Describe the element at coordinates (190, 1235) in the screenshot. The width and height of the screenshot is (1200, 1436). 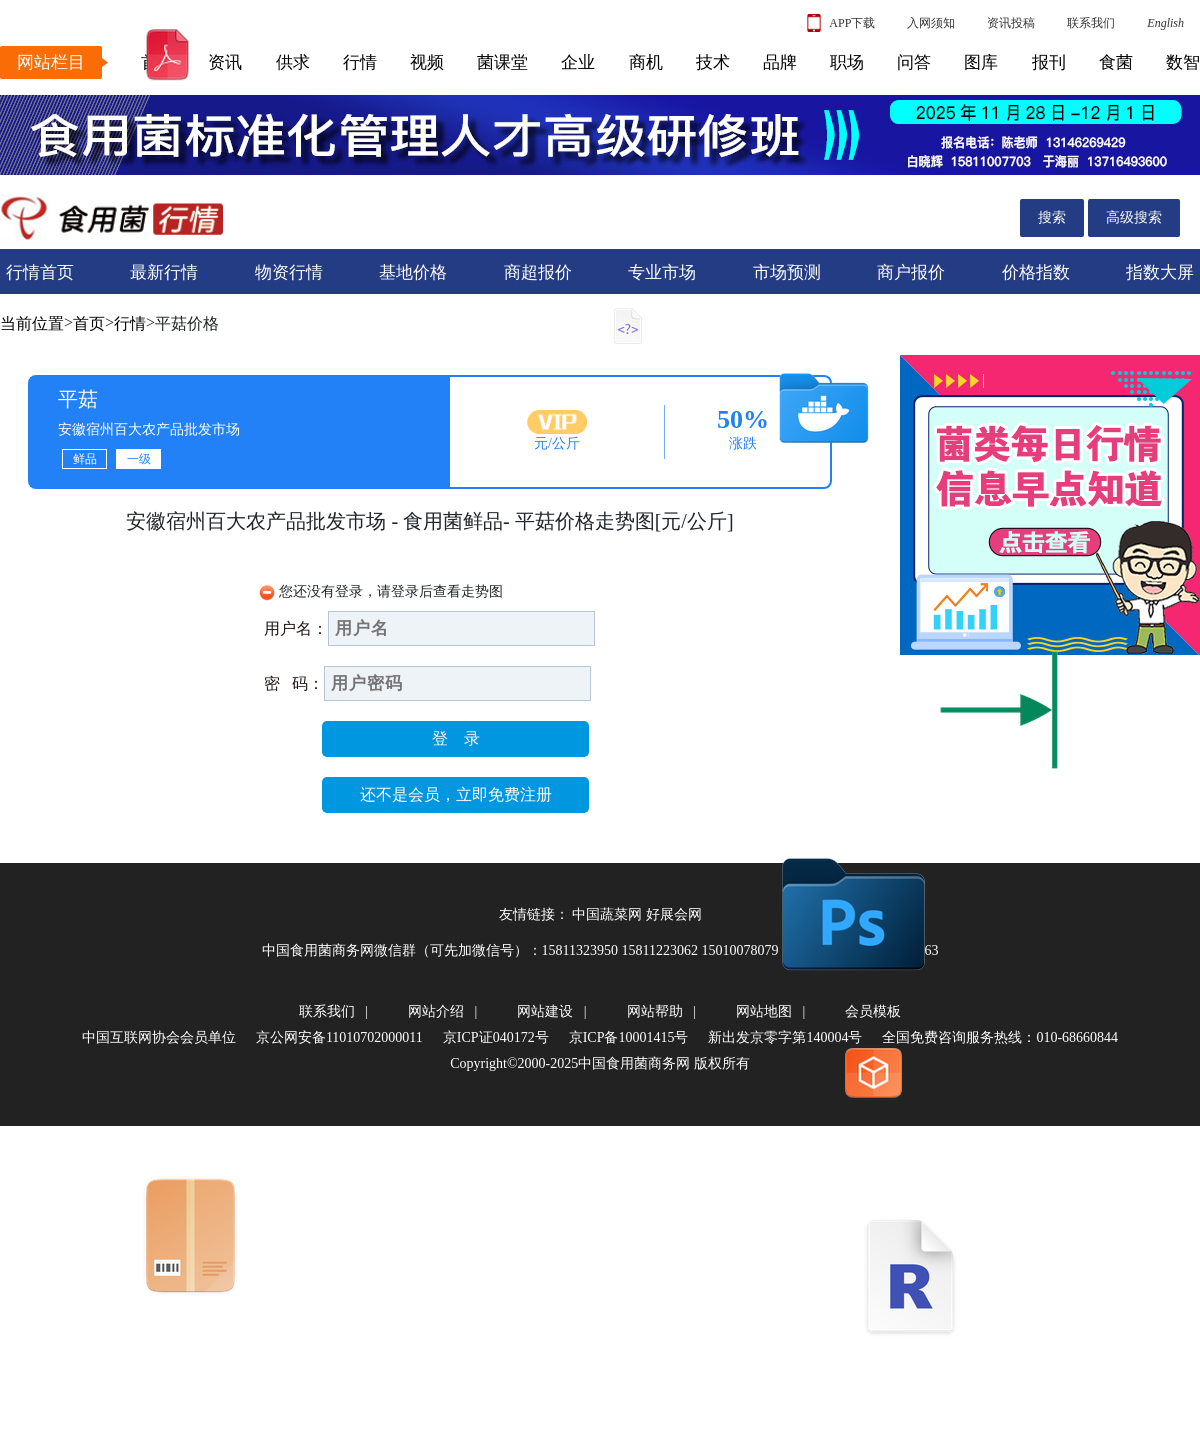
I see `compressed or archived file type indicator` at that location.